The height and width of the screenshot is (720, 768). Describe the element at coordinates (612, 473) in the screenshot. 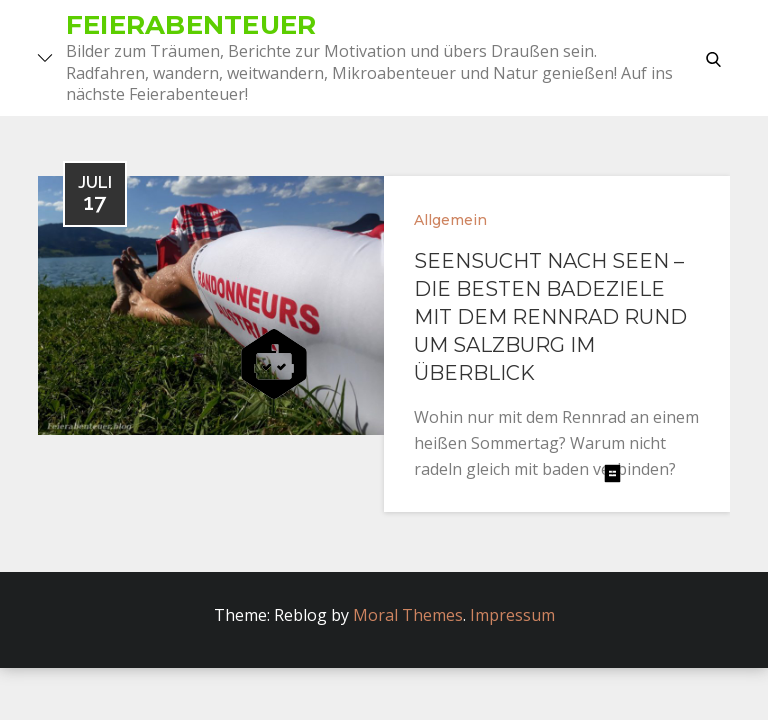

I see `view invoice or billing details` at that location.